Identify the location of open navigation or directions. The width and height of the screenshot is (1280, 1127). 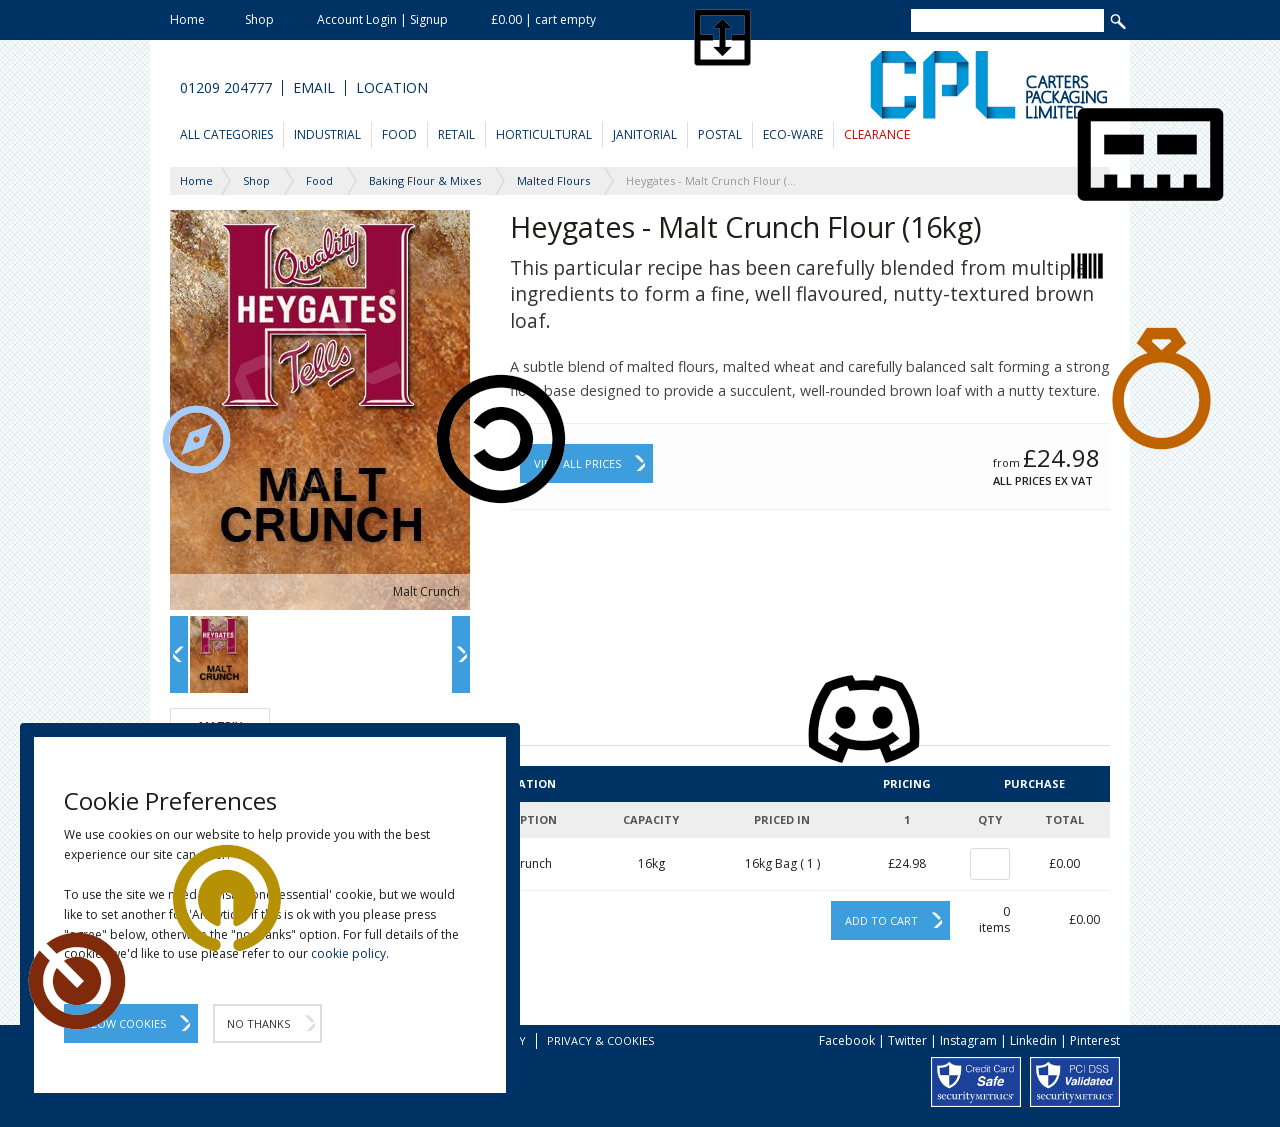
(196, 439).